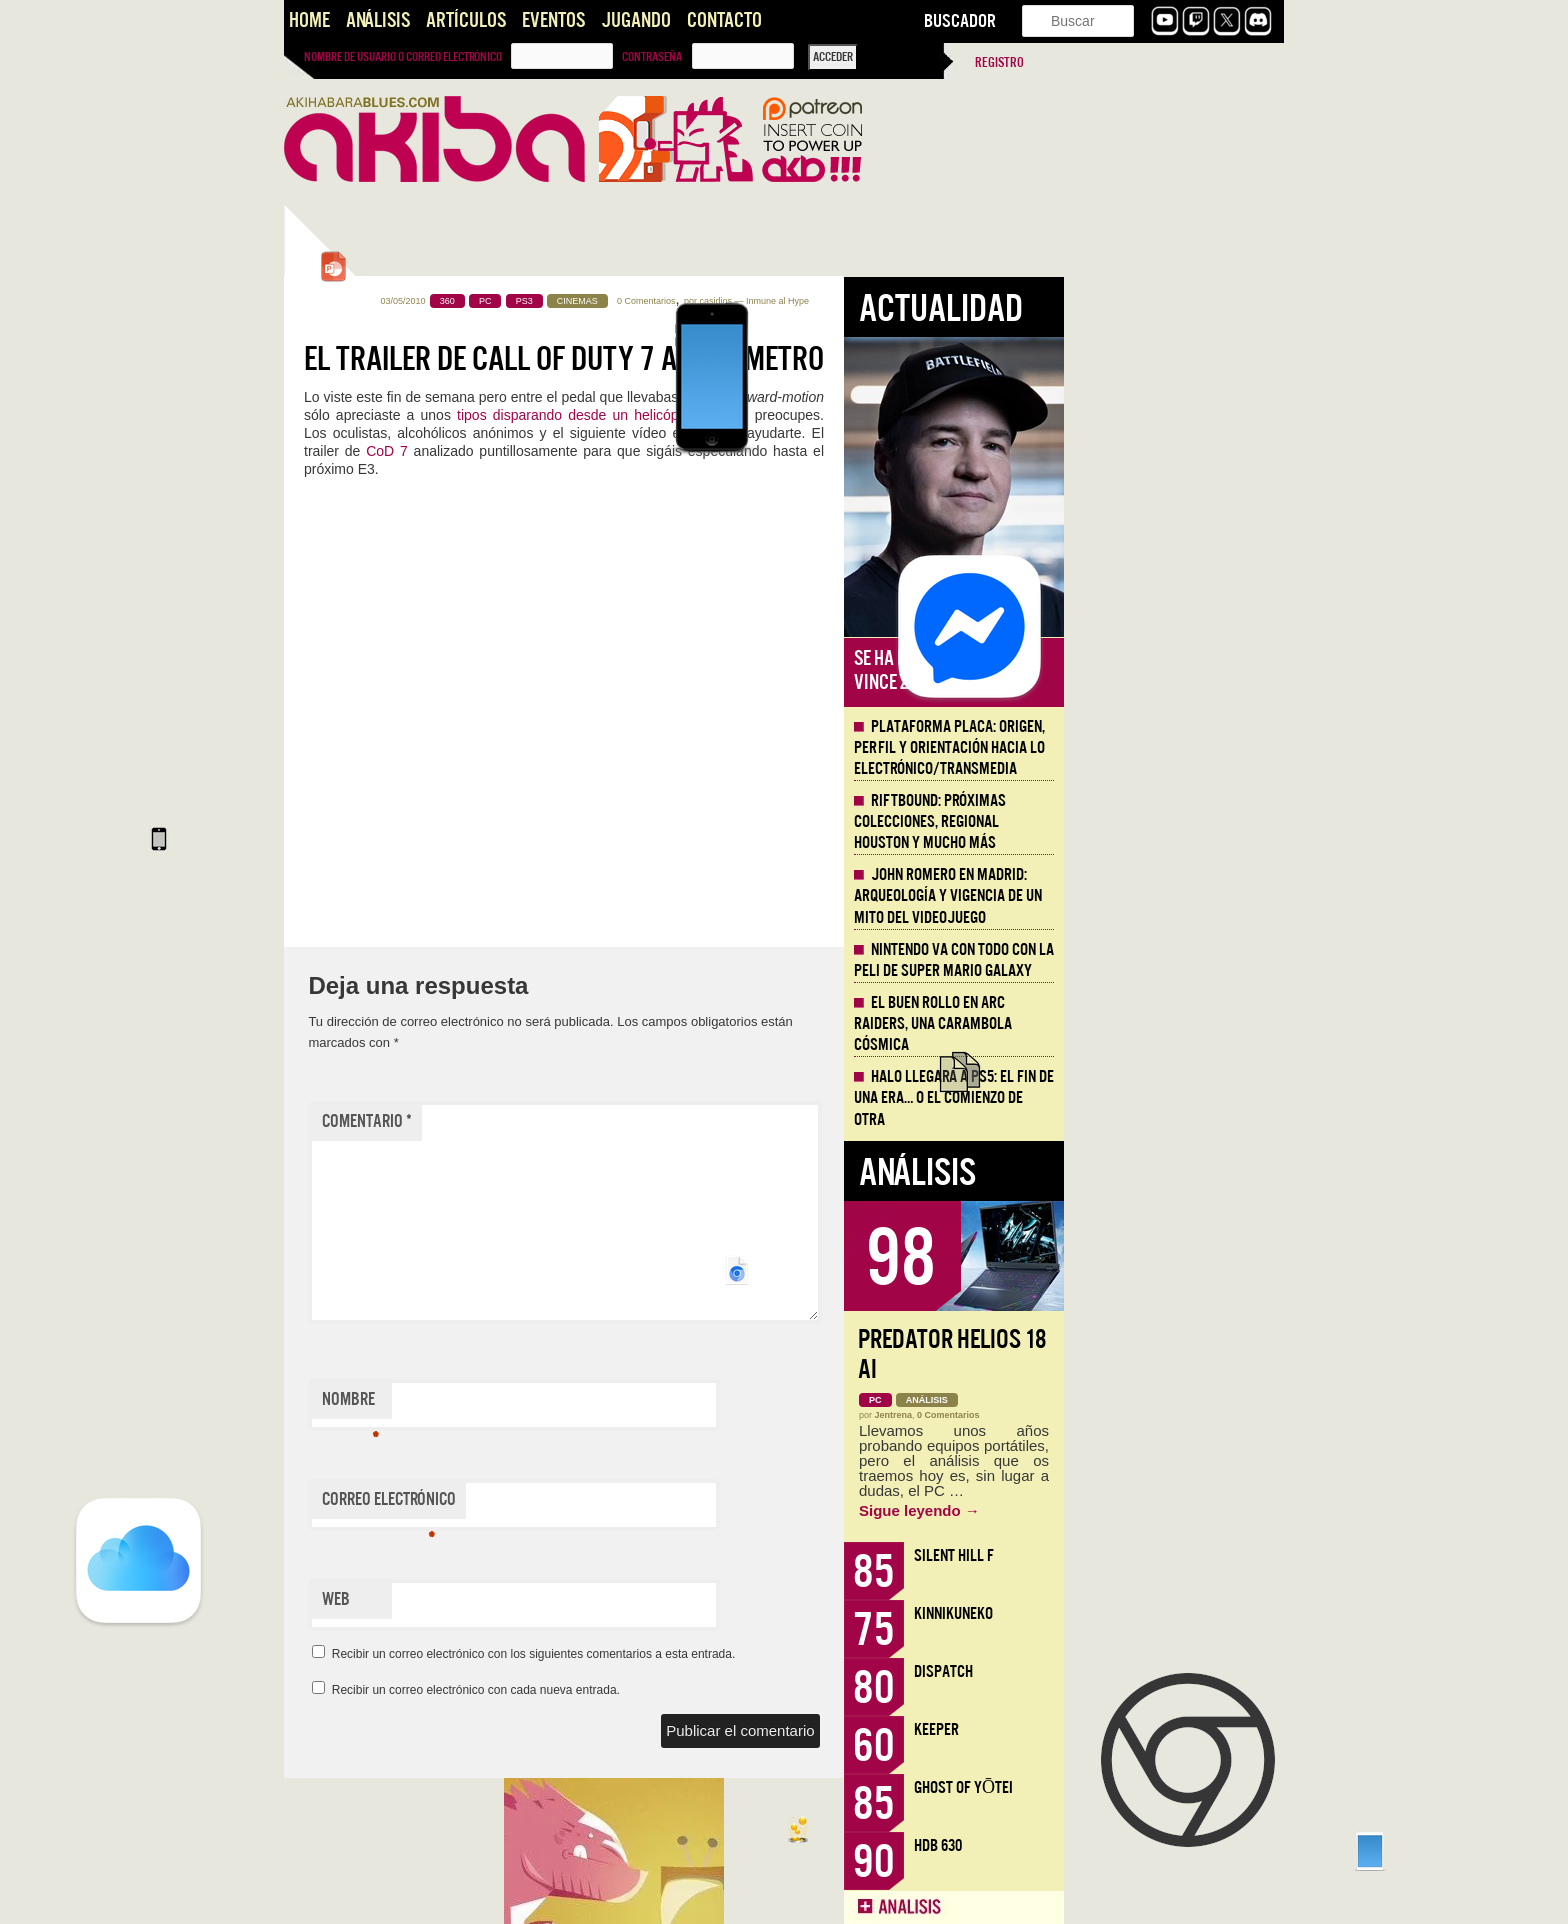  Describe the element at coordinates (712, 379) in the screenshot. I see `iPod Touch device connected to your system` at that location.